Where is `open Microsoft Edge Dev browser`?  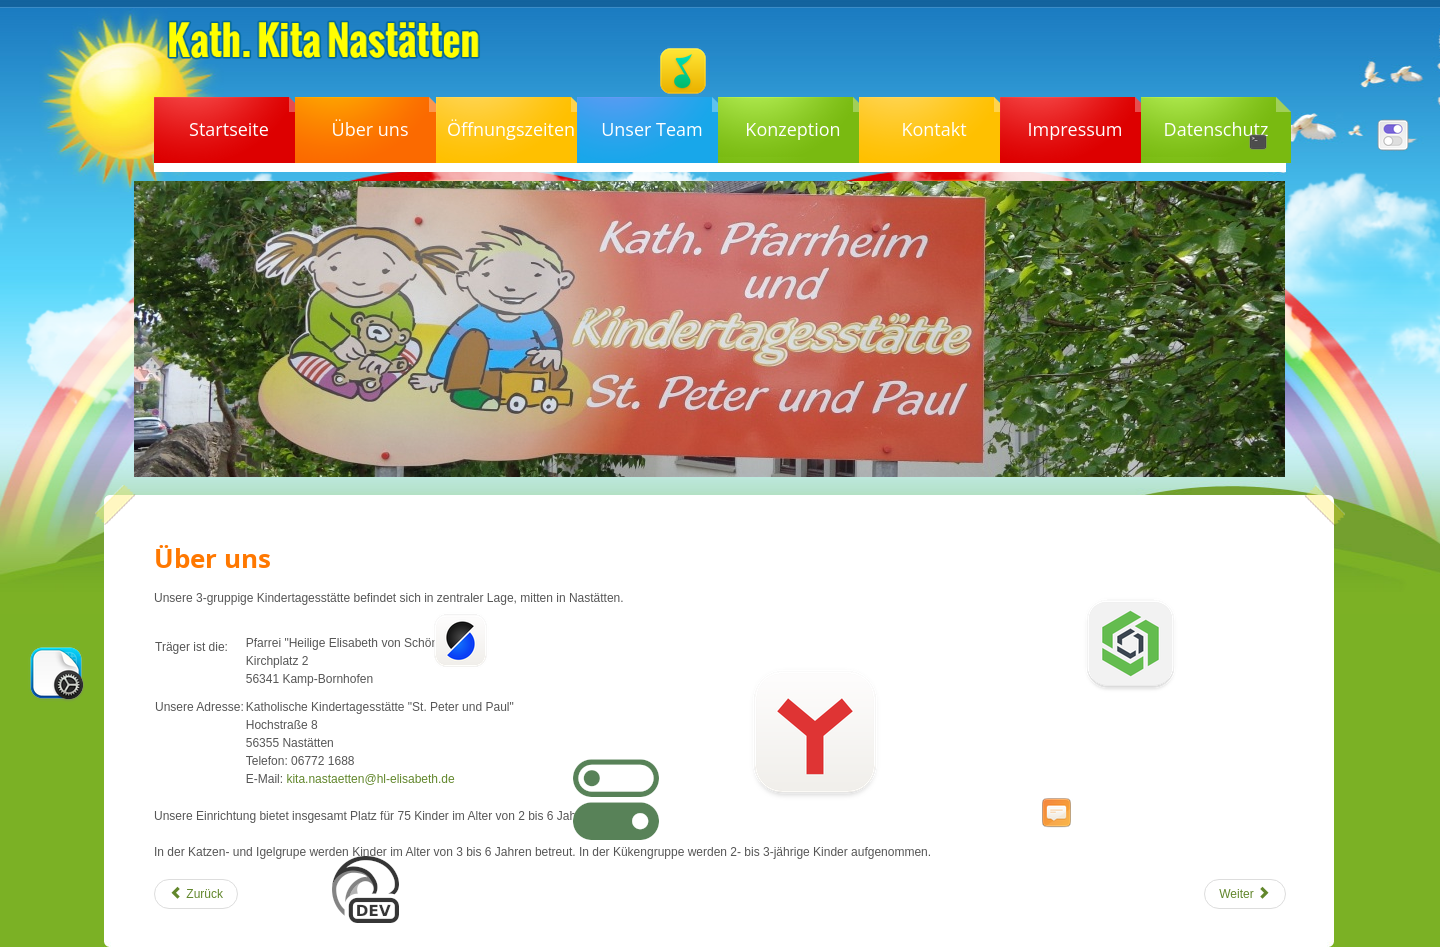 open Microsoft Edge Dev browser is located at coordinates (365, 889).